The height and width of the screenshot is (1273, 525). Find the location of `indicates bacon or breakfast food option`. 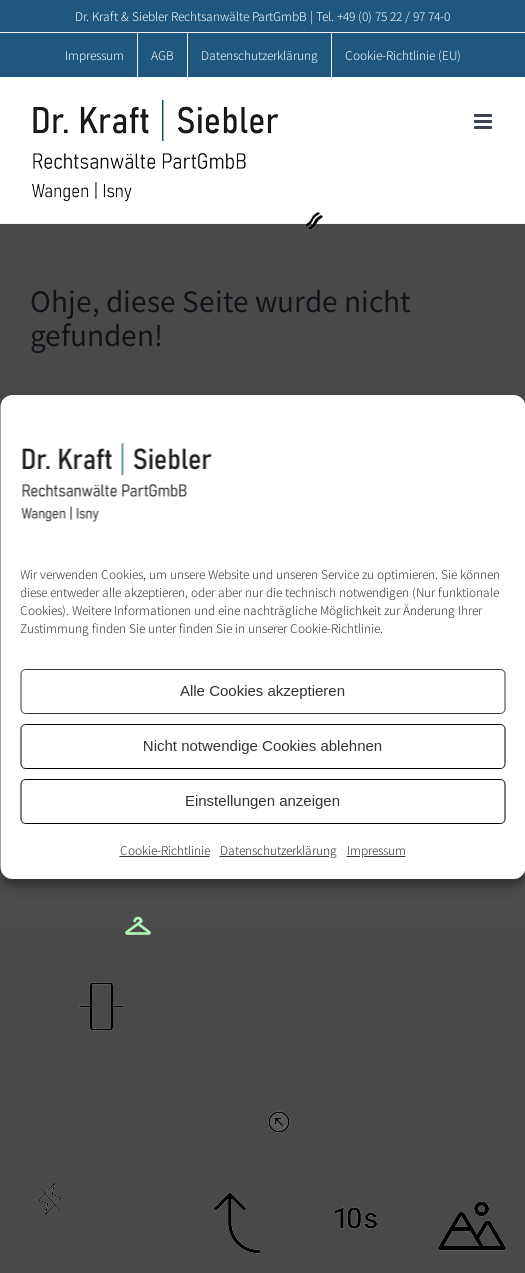

indicates bacon or breakfast food option is located at coordinates (314, 221).